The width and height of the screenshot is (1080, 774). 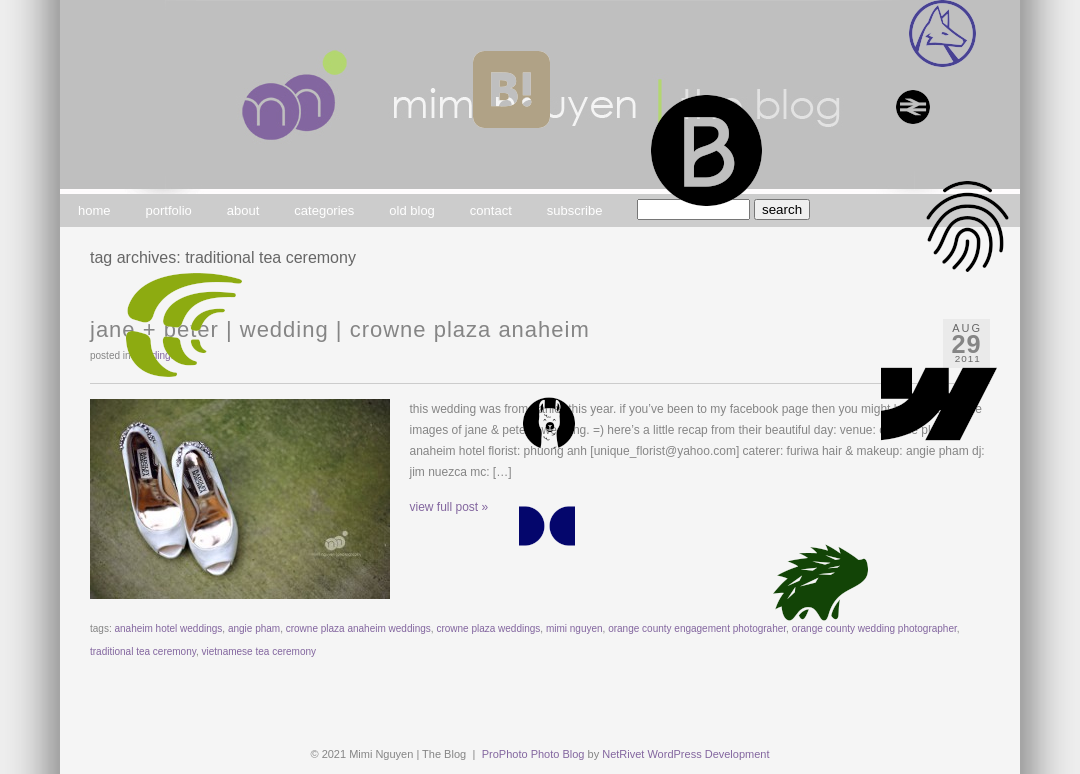 What do you see at coordinates (942, 33) in the screenshot?
I see `open Wolfram Language application` at bounding box center [942, 33].